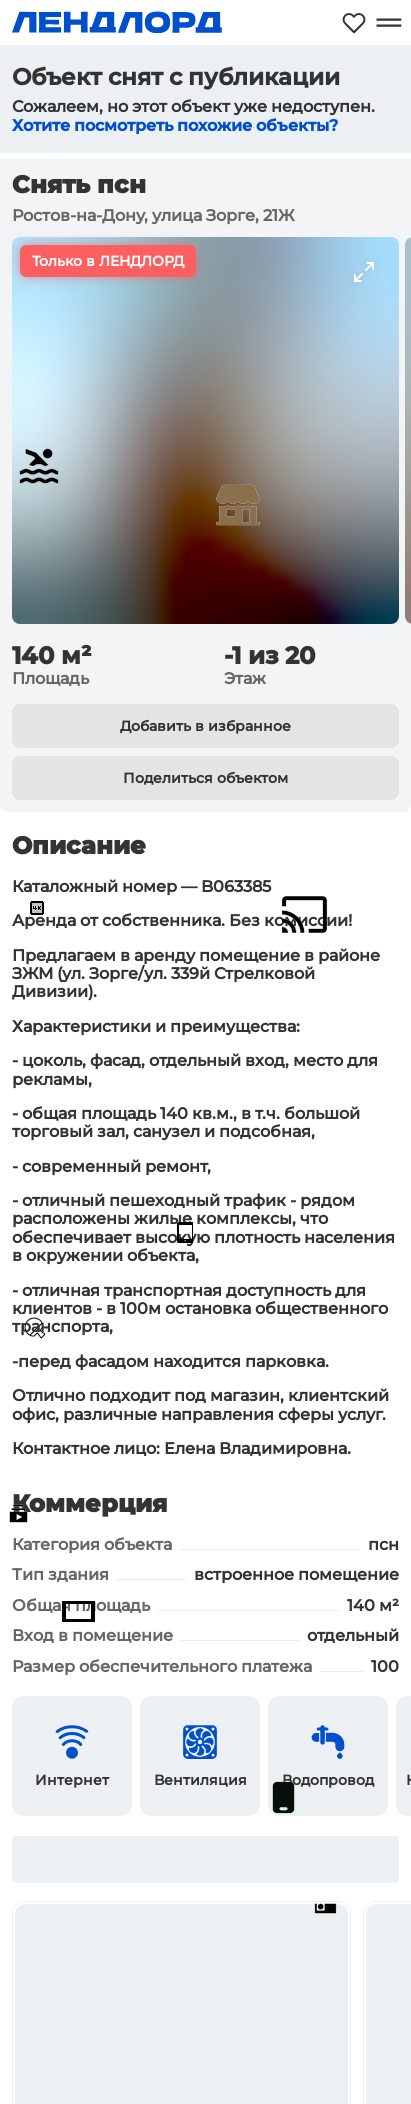 This screenshot has width=411, height=2104. Describe the element at coordinates (283, 1797) in the screenshot. I see `indicates mobile device or smartphone` at that location.